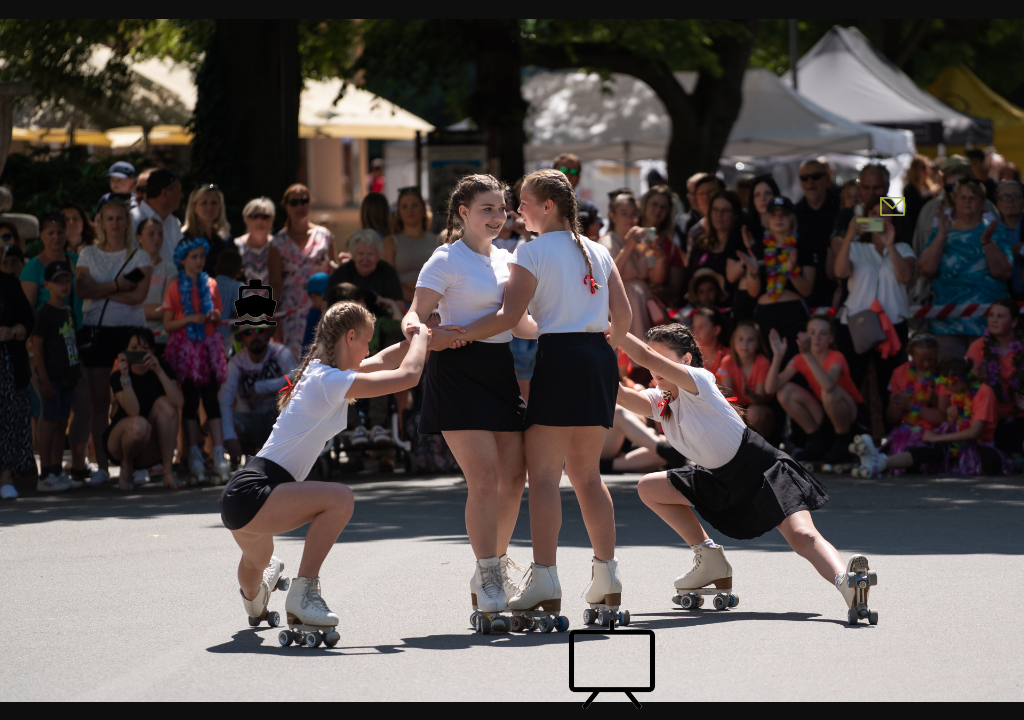 The height and width of the screenshot is (720, 1024). What do you see at coordinates (255, 302) in the screenshot?
I see `get directions by ferry or boat` at bounding box center [255, 302].